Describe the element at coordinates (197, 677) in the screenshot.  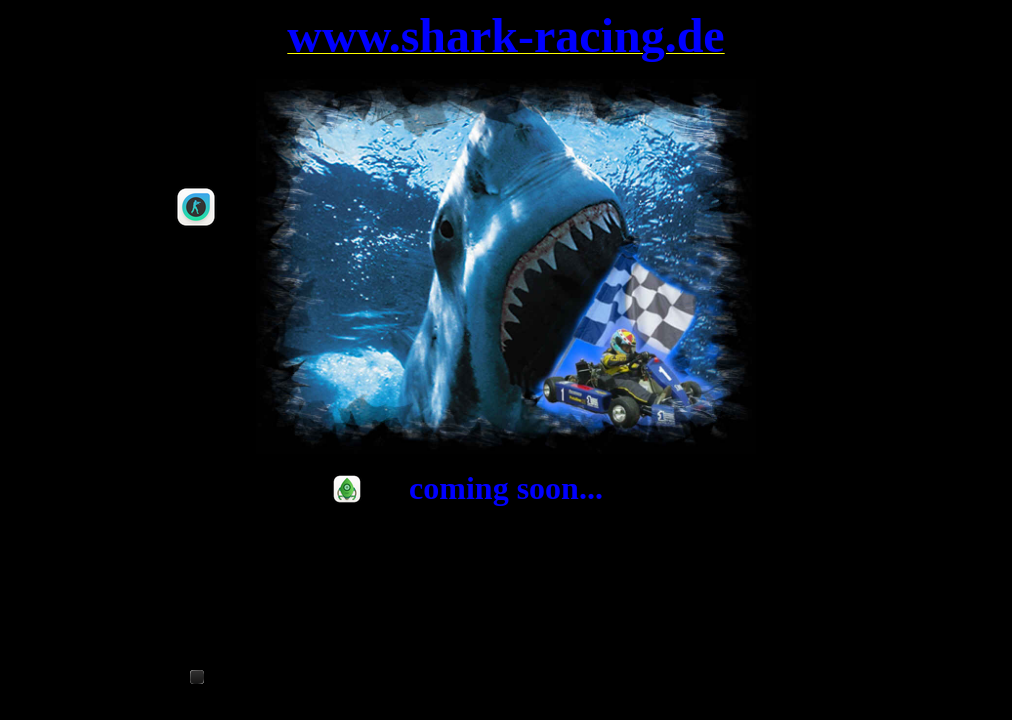
I see `blank app icon template for customization` at that location.